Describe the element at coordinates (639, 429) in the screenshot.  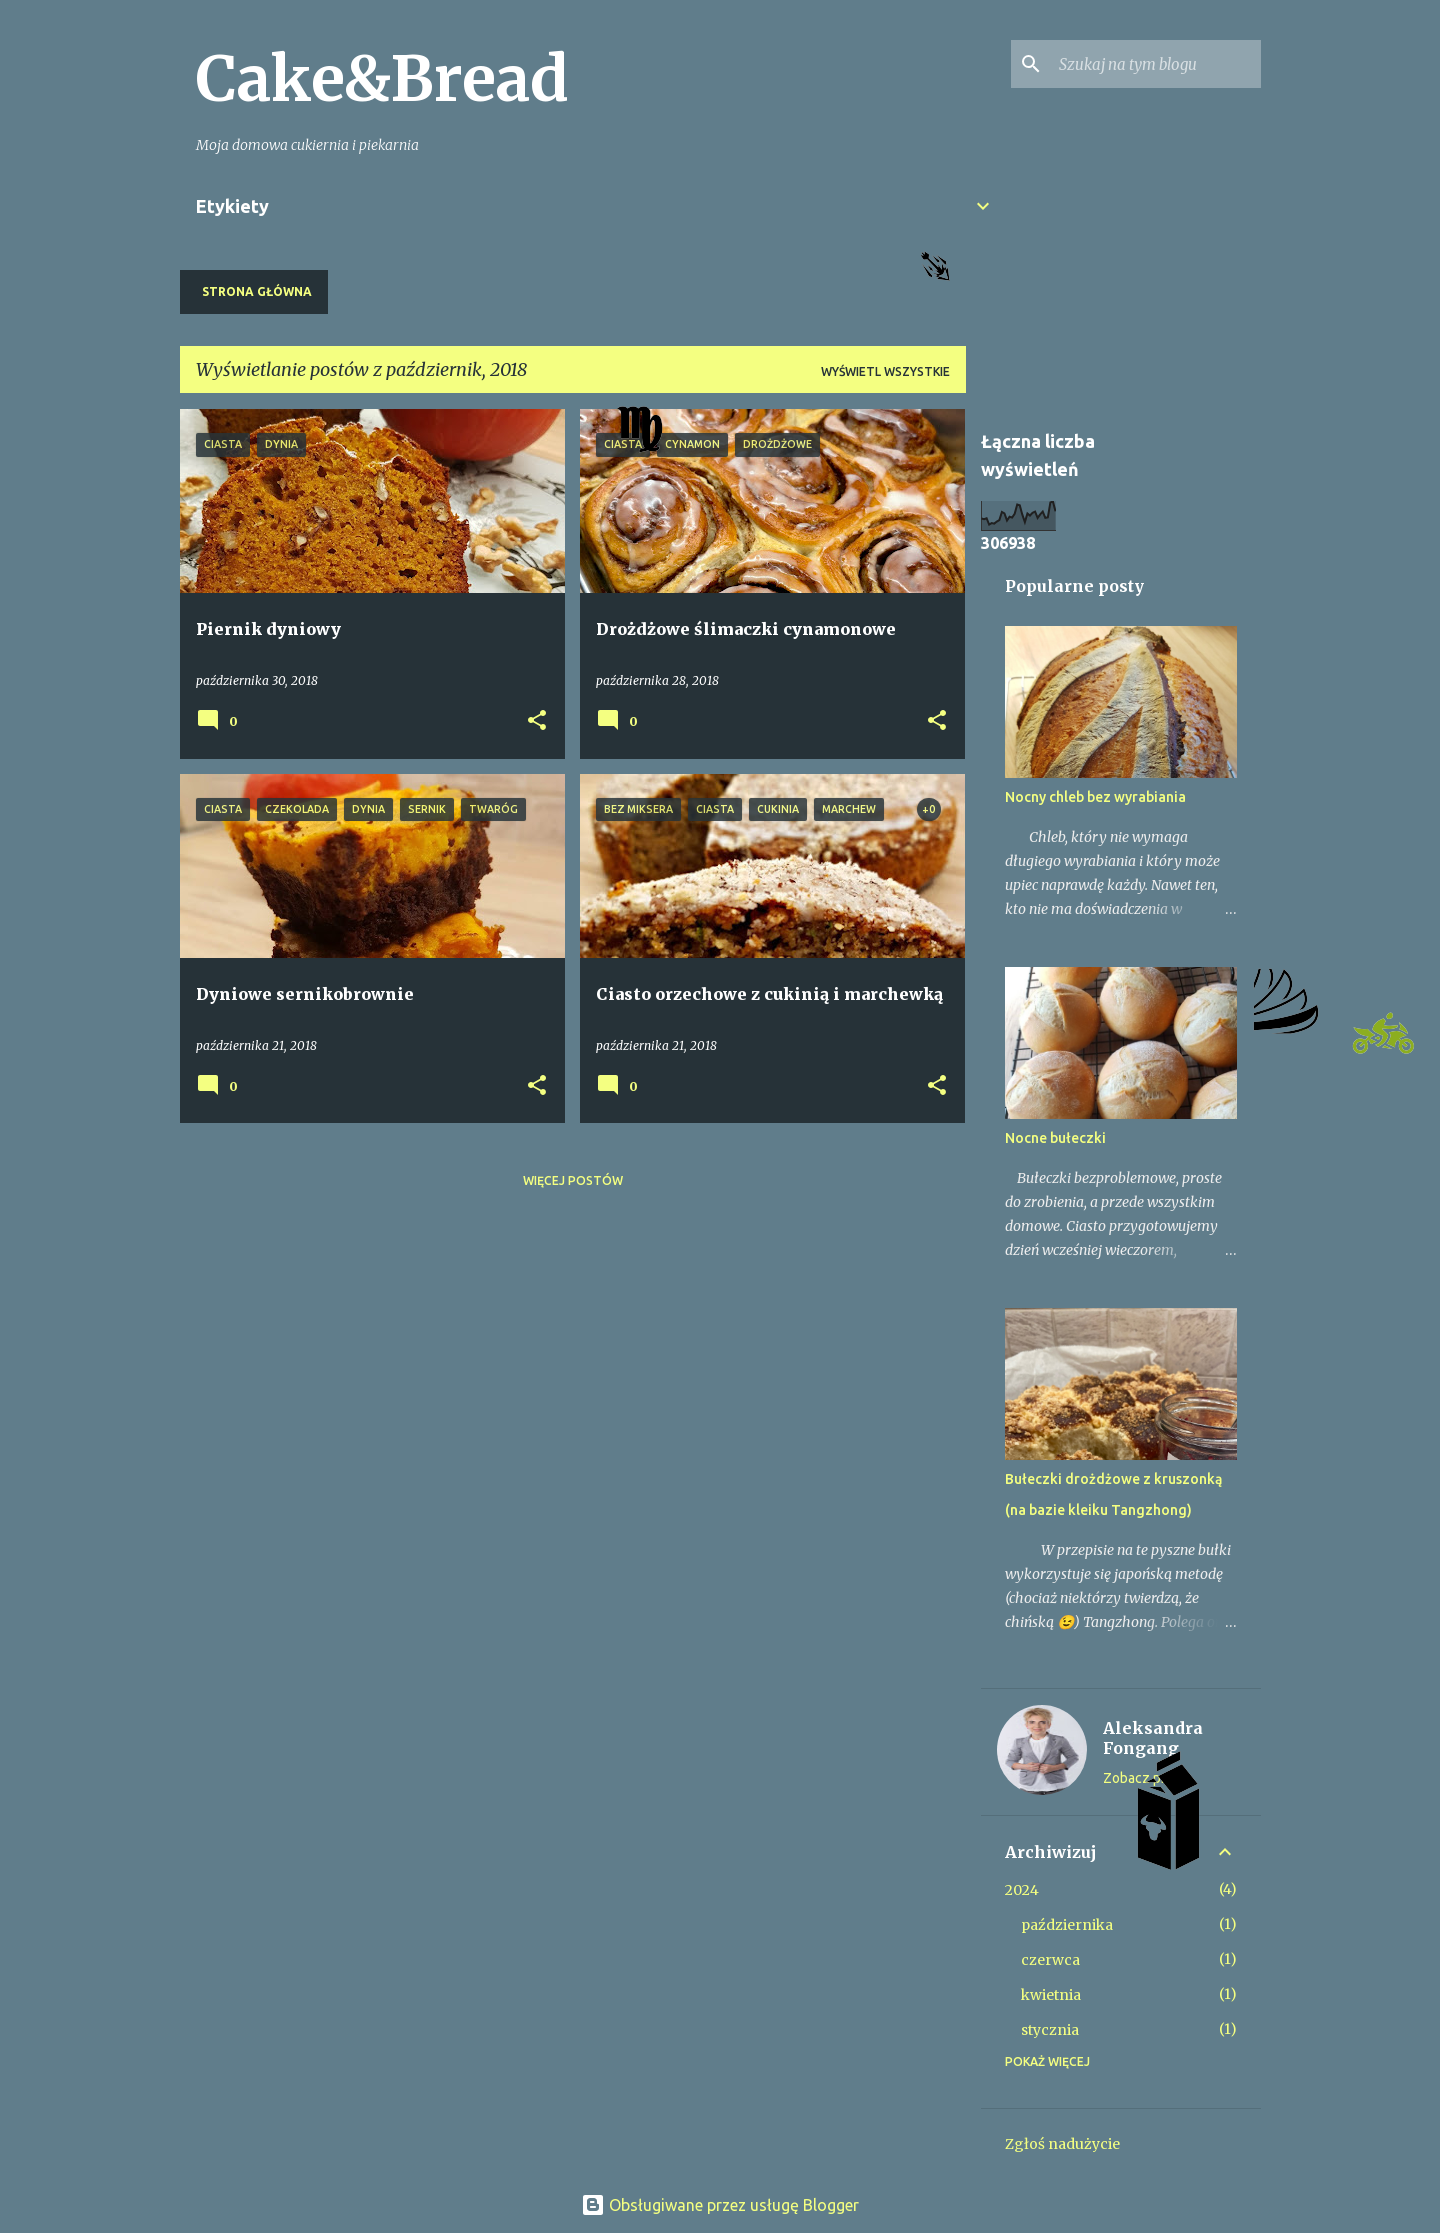
I see `indicates virgo zodiac sign` at that location.